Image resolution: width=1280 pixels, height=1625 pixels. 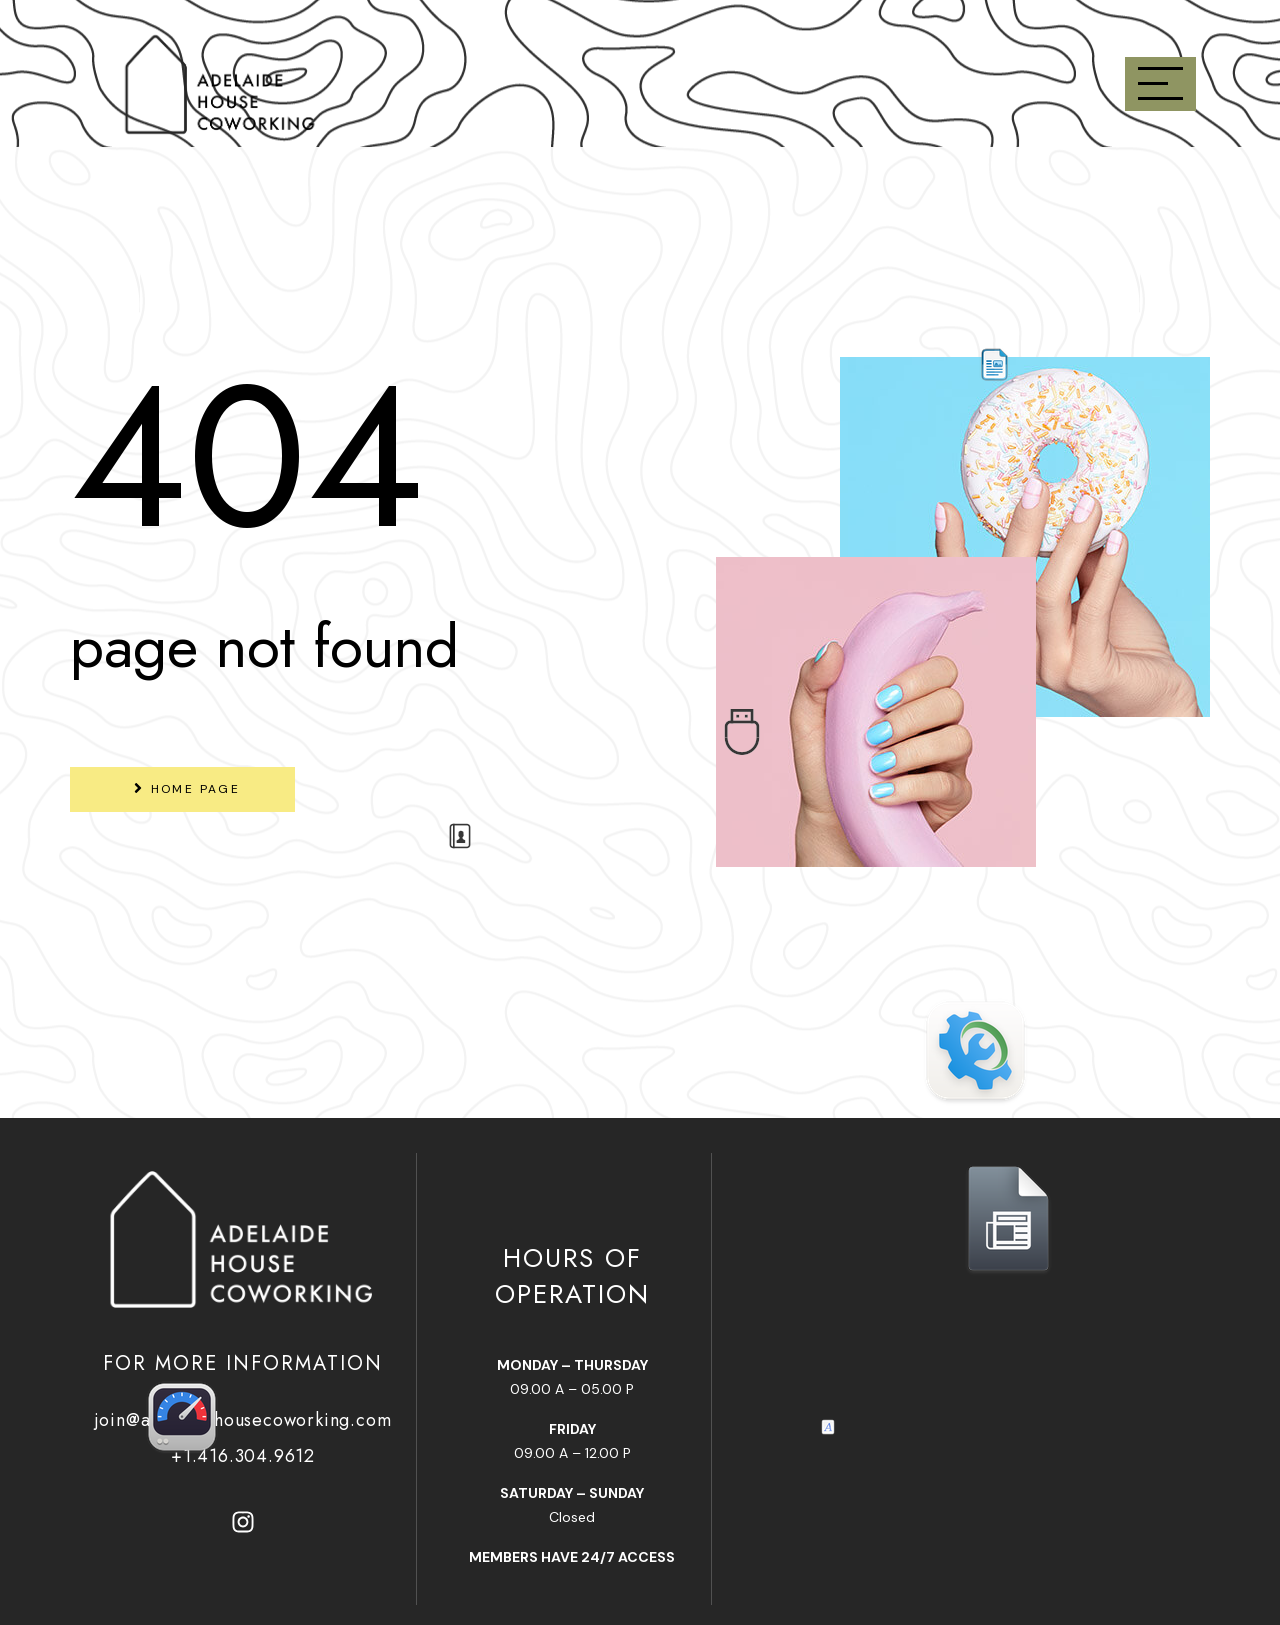 What do you see at coordinates (994, 364) in the screenshot?
I see `libreoffice writer document template file` at bounding box center [994, 364].